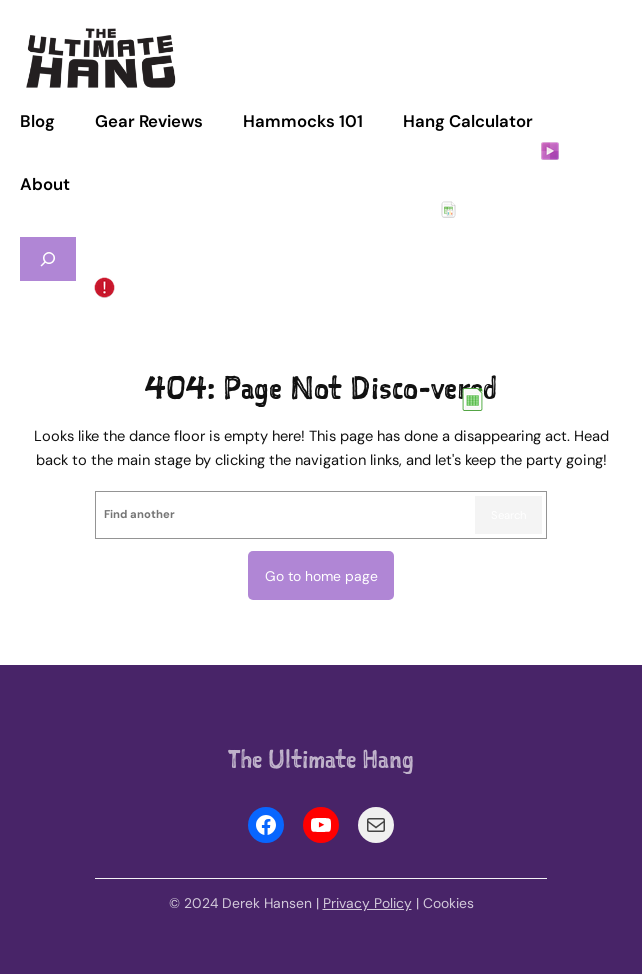  I want to click on indicates a critical error or dangerous action, so click(104, 287).